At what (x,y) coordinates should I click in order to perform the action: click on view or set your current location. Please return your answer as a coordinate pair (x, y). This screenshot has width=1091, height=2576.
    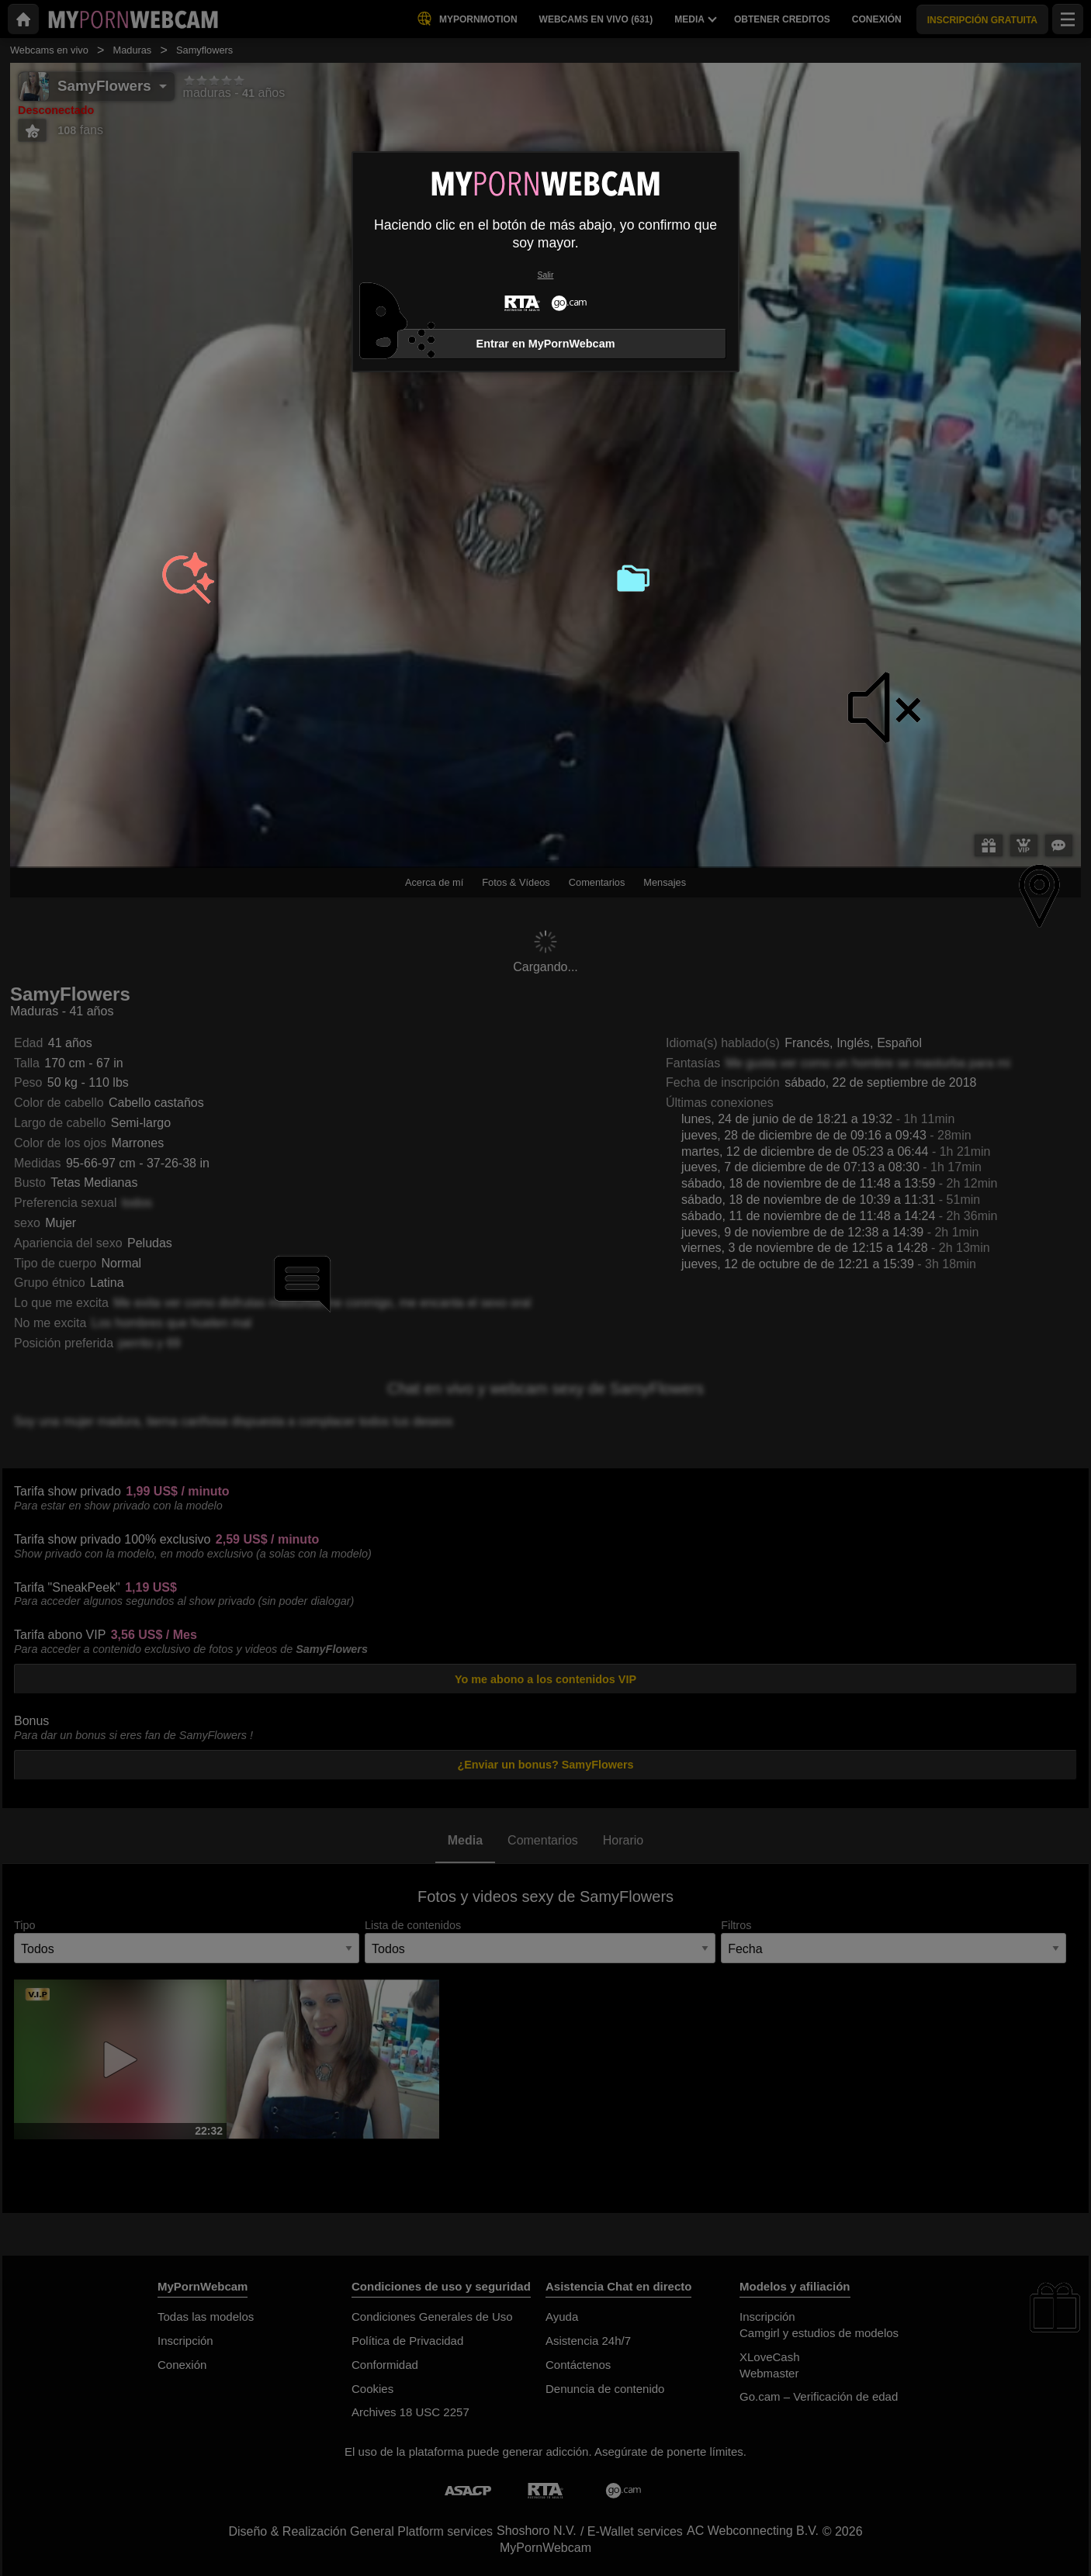
    Looking at the image, I should click on (1039, 897).